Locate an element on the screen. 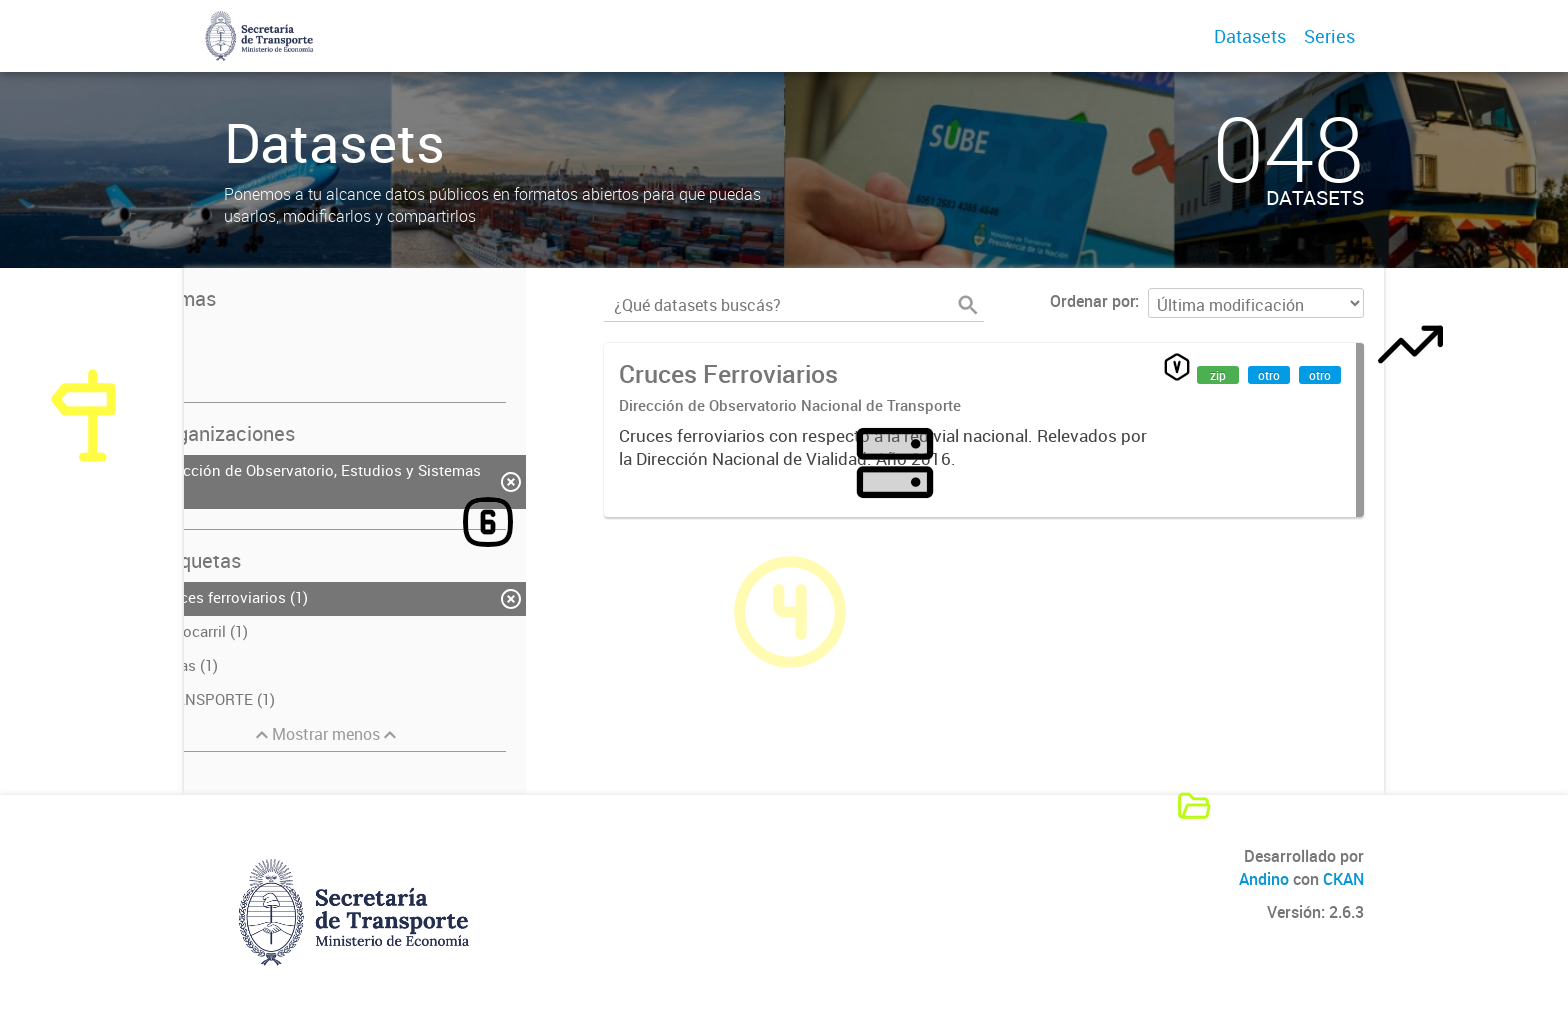 The image size is (1568, 1025). step 4 in a multi-step process is located at coordinates (790, 612).